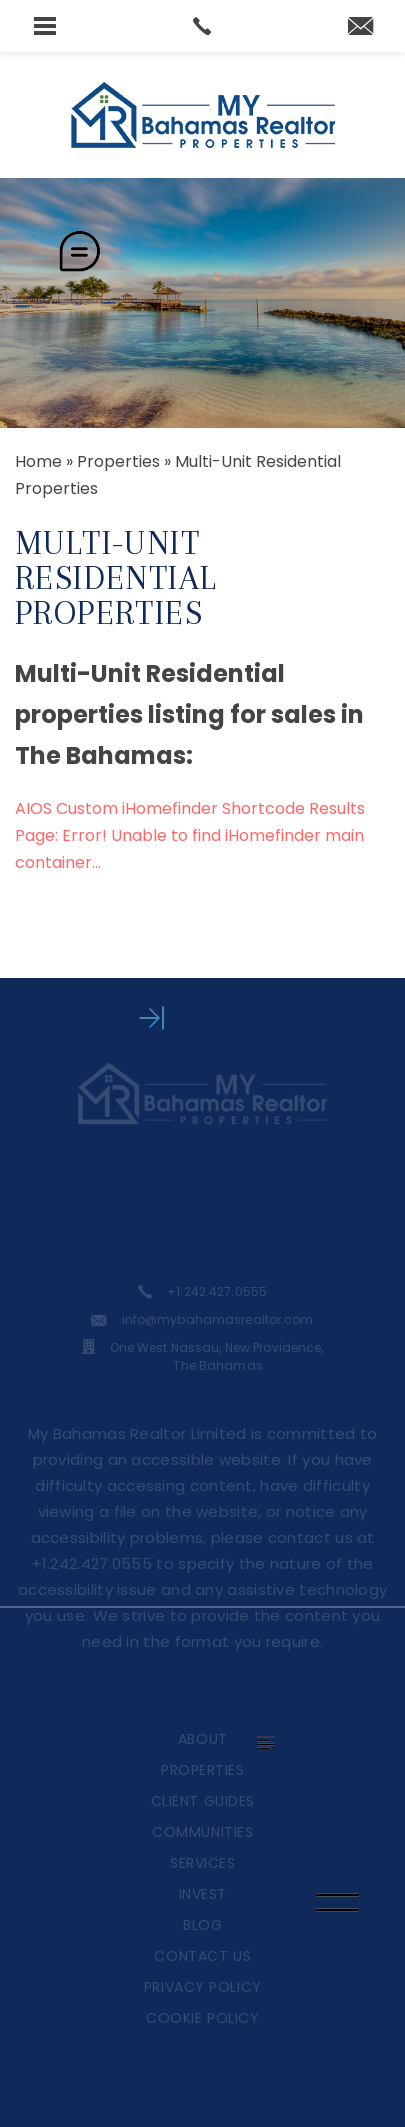 This screenshot has width=405, height=2127. Describe the element at coordinates (337, 1902) in the screenshot. I see `indicates equality or comparison between values` at that location.